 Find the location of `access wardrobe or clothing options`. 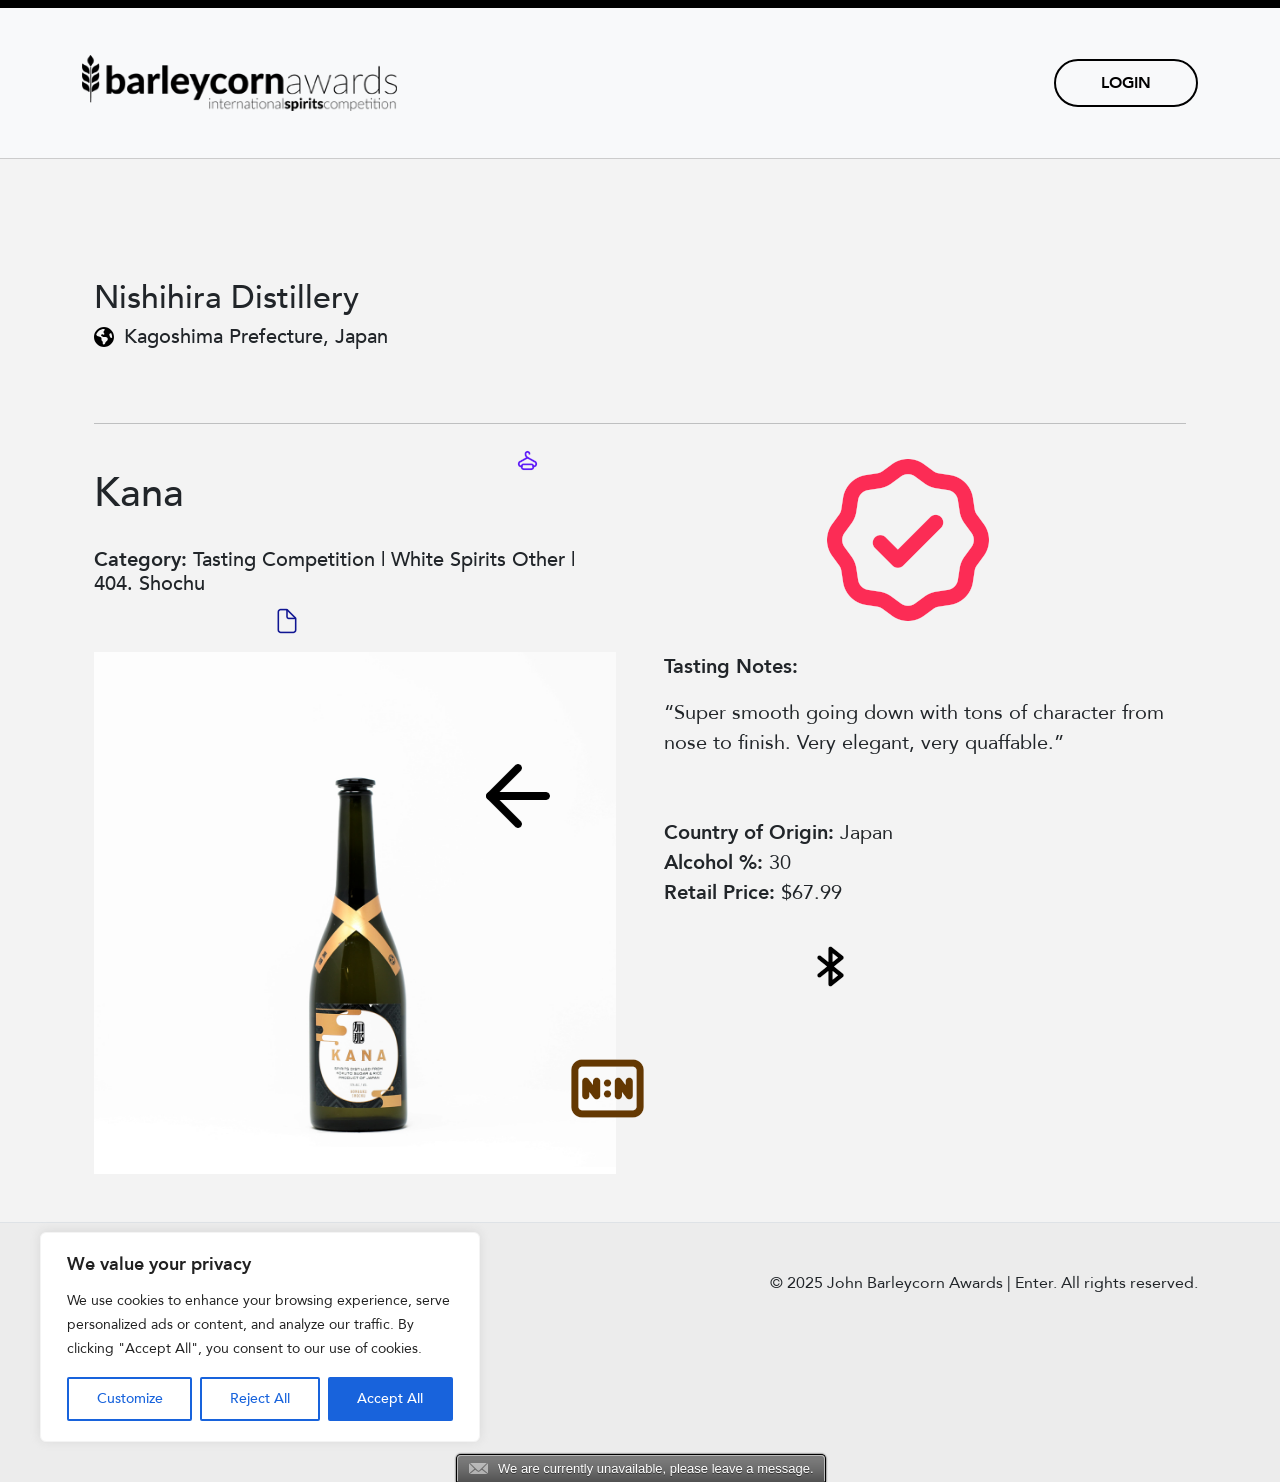

access wardrobe or clothing options is located at coordinates (527, 460).